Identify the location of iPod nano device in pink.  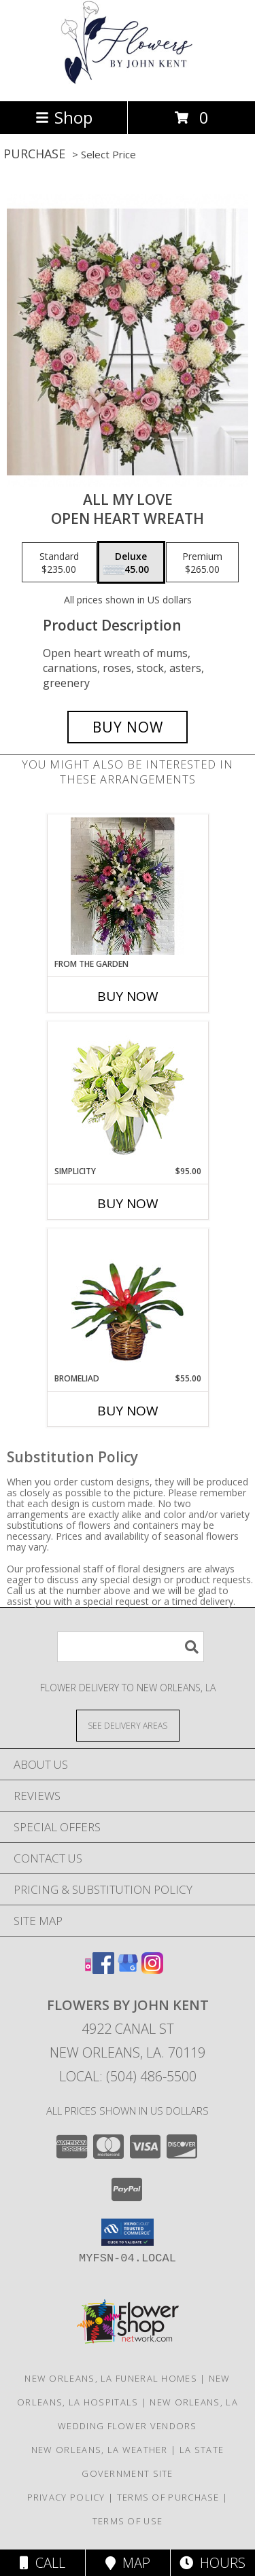
(88, 1964).